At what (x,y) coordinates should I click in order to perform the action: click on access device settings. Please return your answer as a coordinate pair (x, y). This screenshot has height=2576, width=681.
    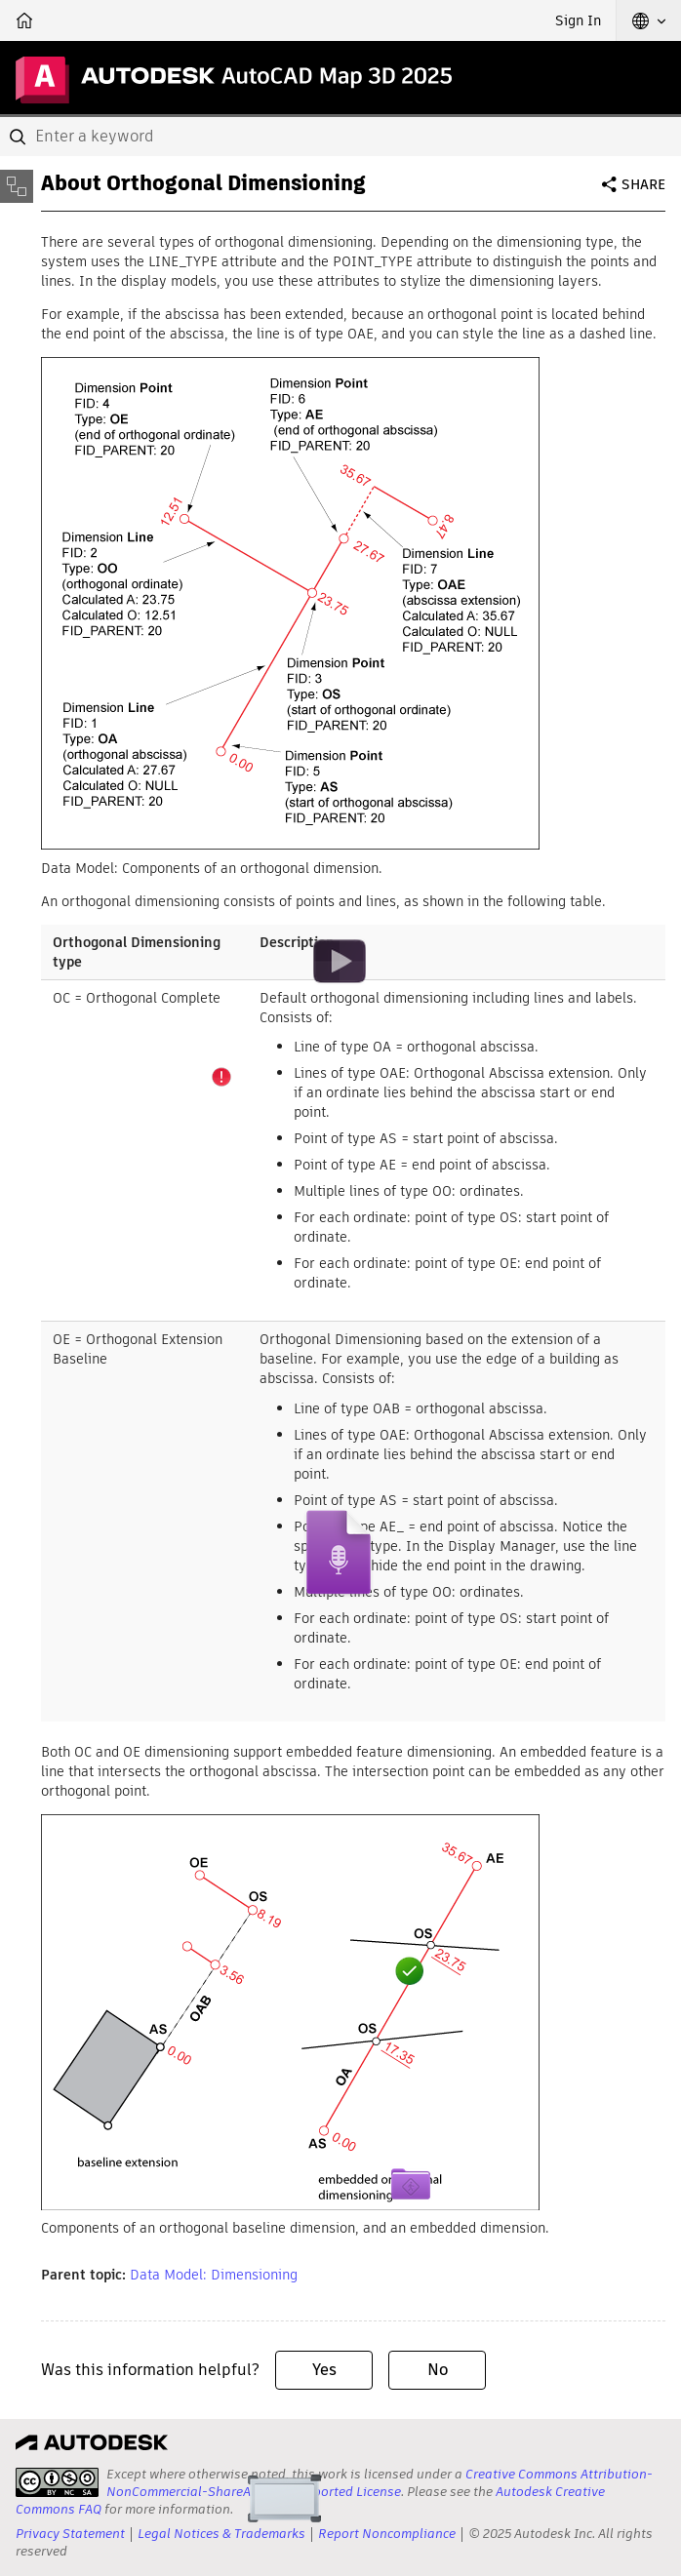
    Looking at the image, I should click on (284, 2499).